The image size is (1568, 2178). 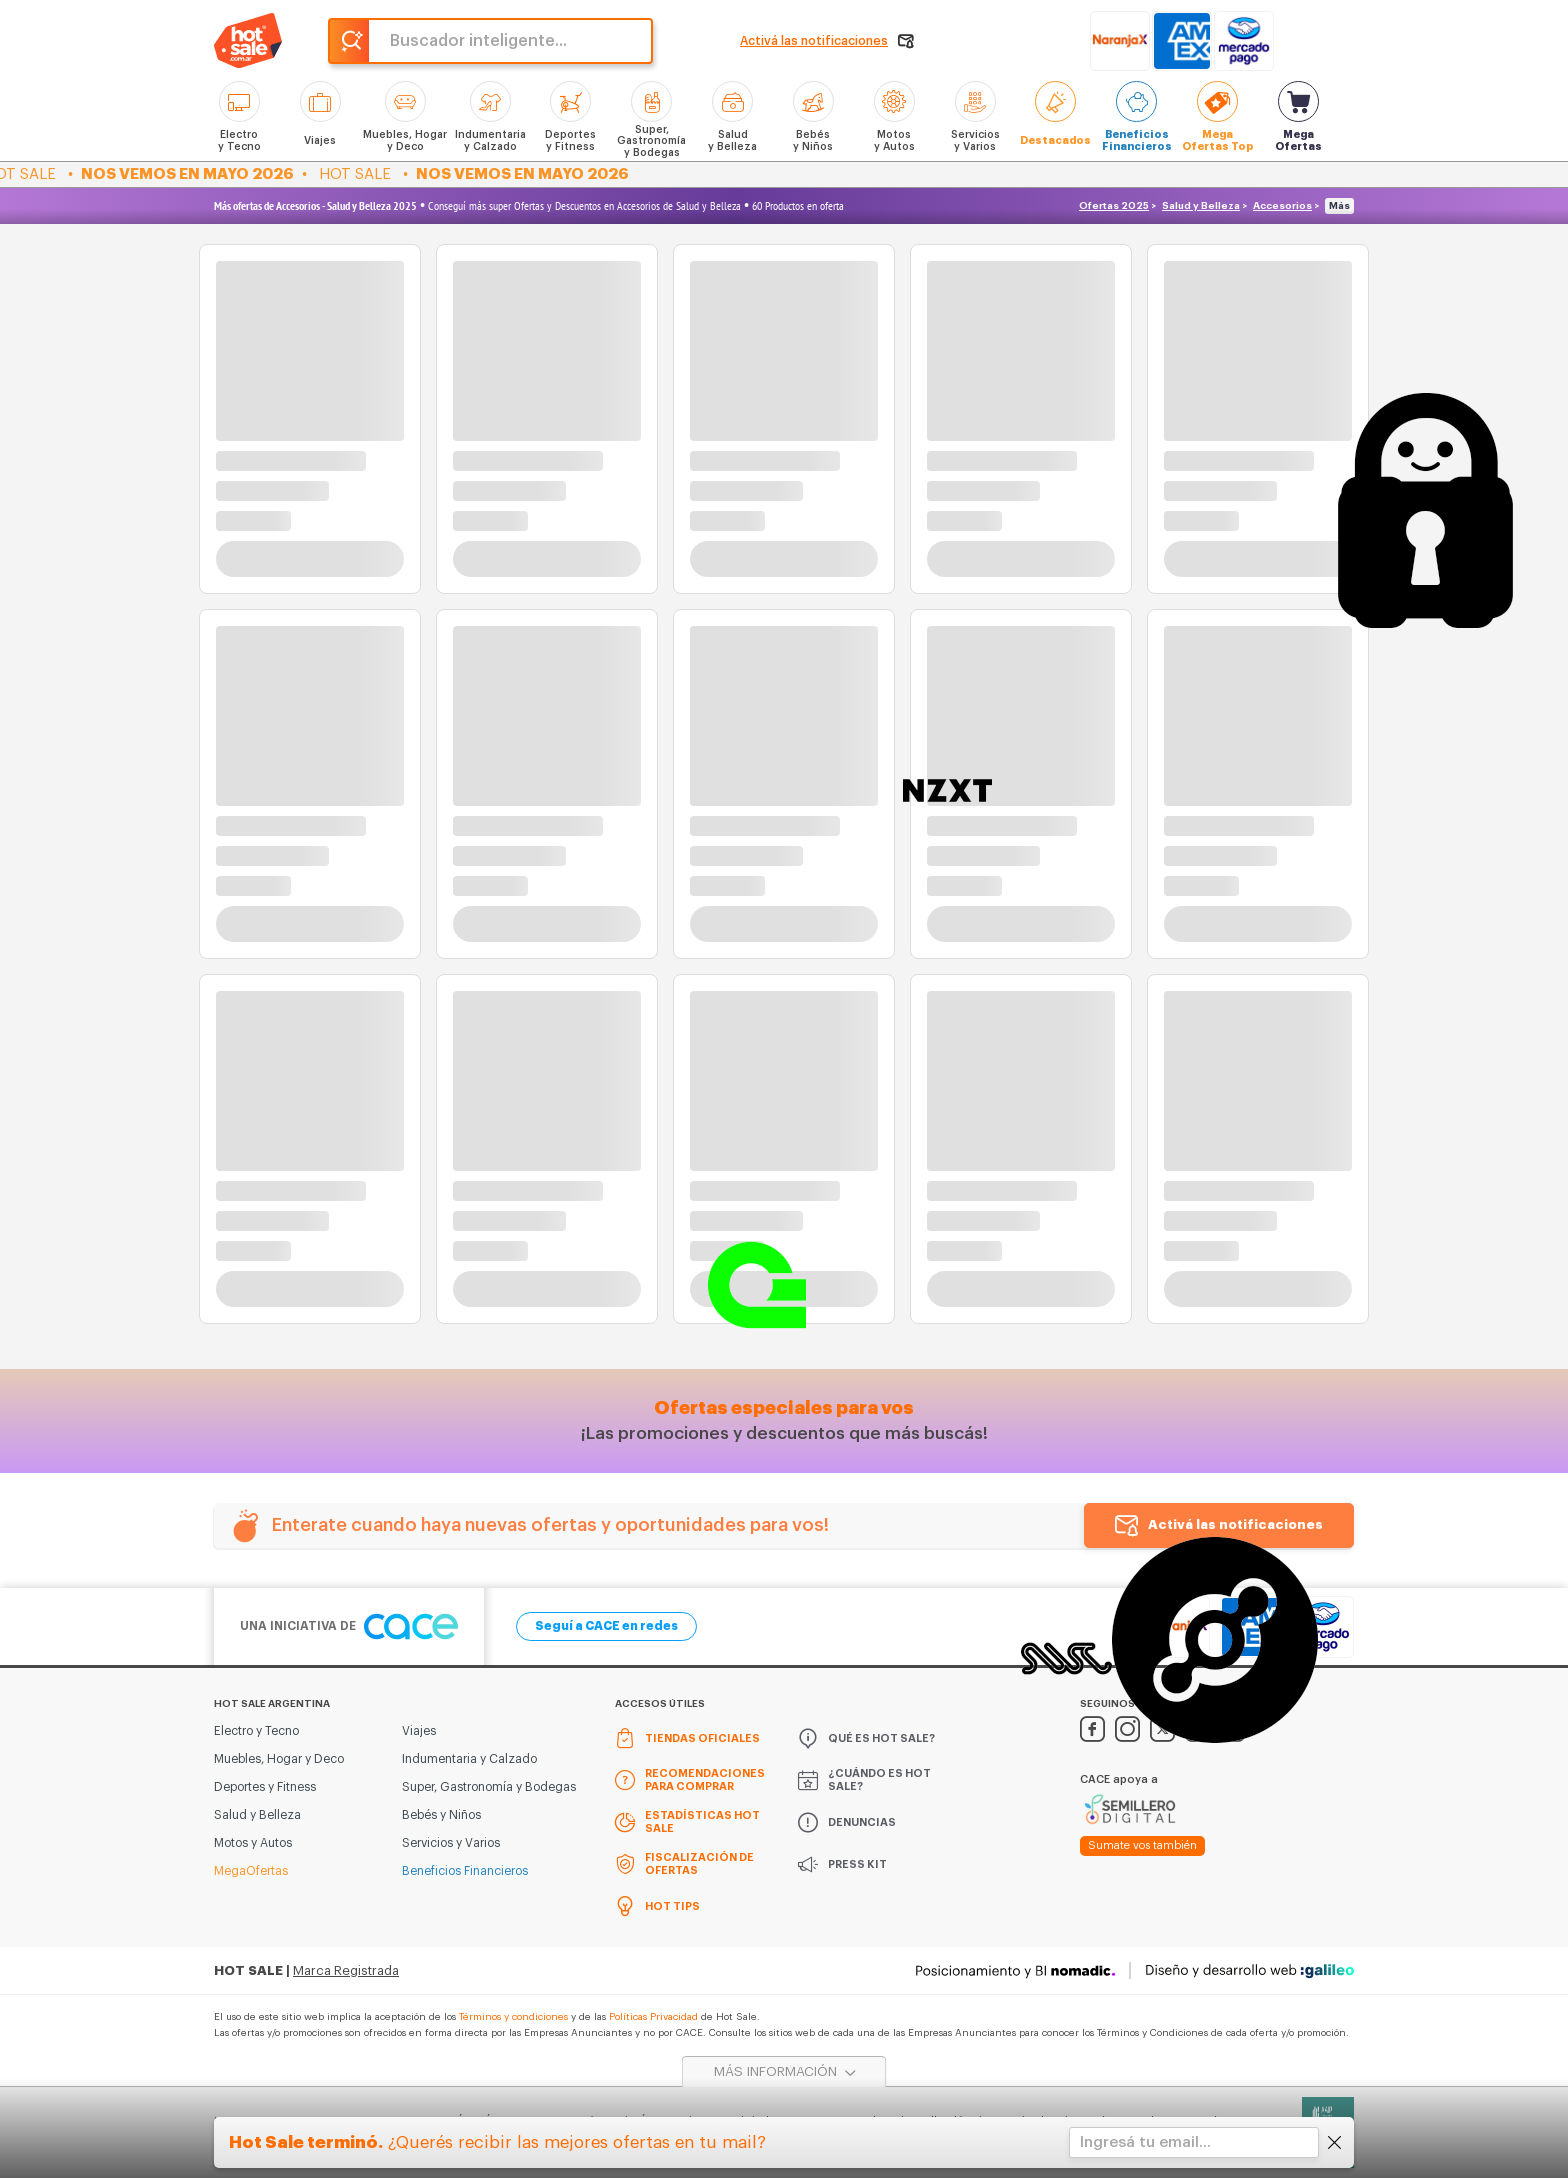 What do you see at coordinates (1215, 1640) in the screenshot?
I see `open the Helium network app` at bounding box center [1215, 1640].